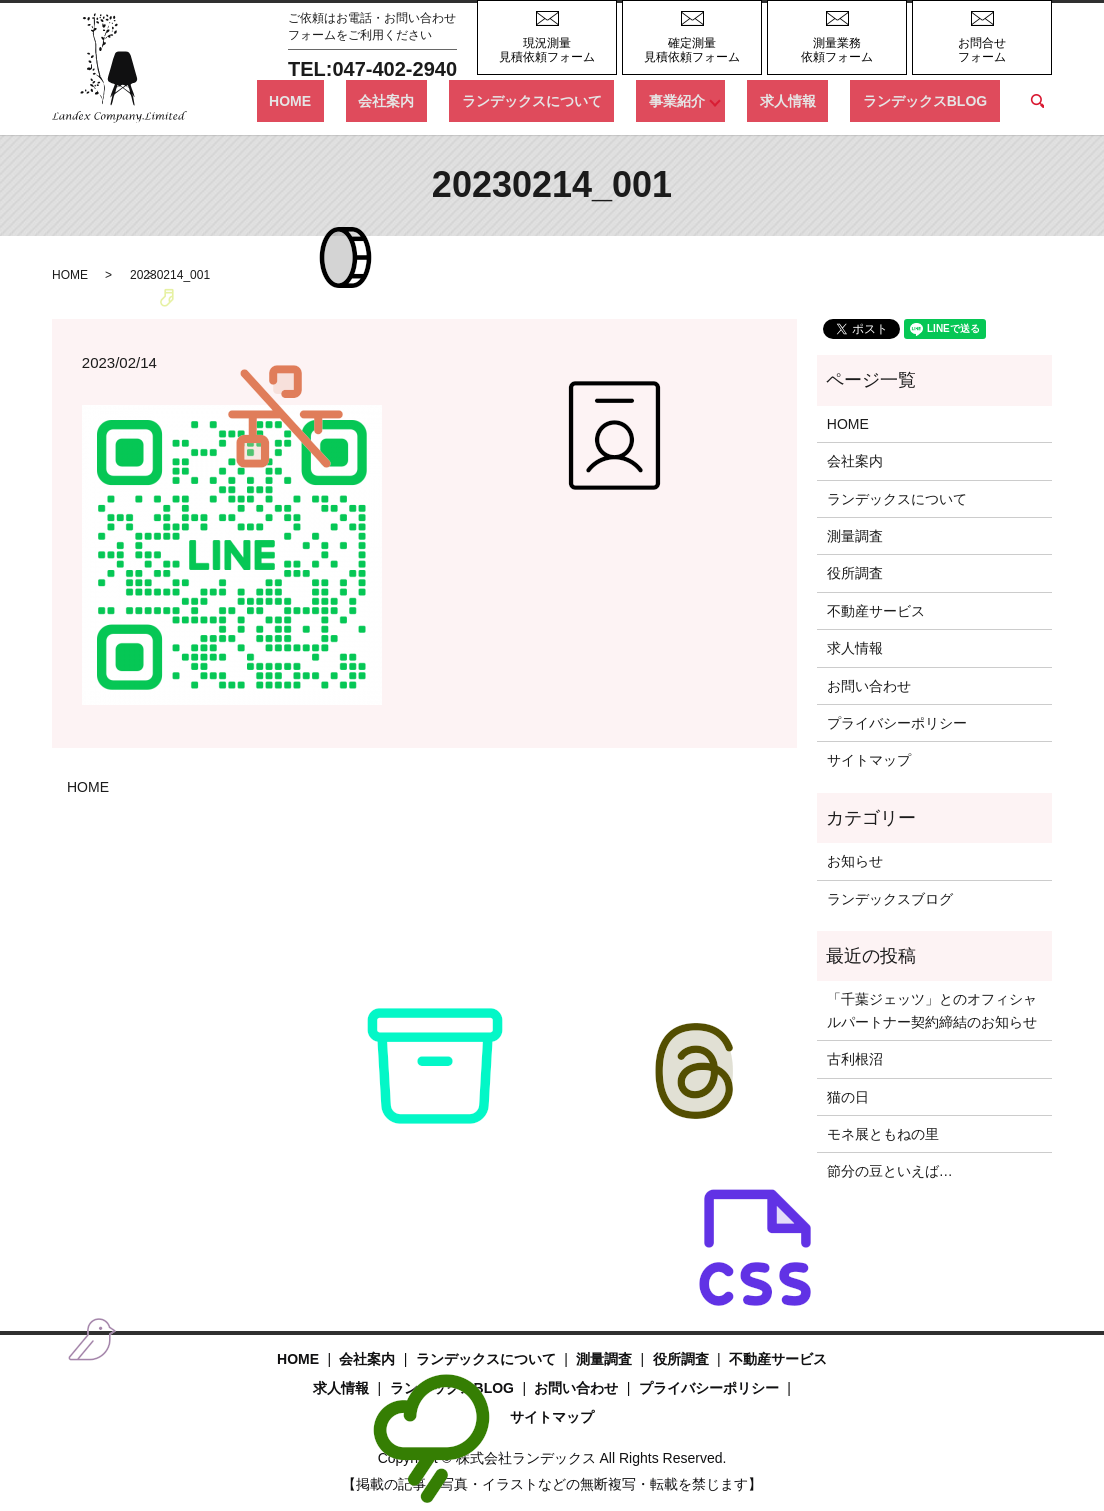  What do you see at coordinates (345, 257) in the screenshot?
I see `view account balance or credits` at bounding box center [345, 257].